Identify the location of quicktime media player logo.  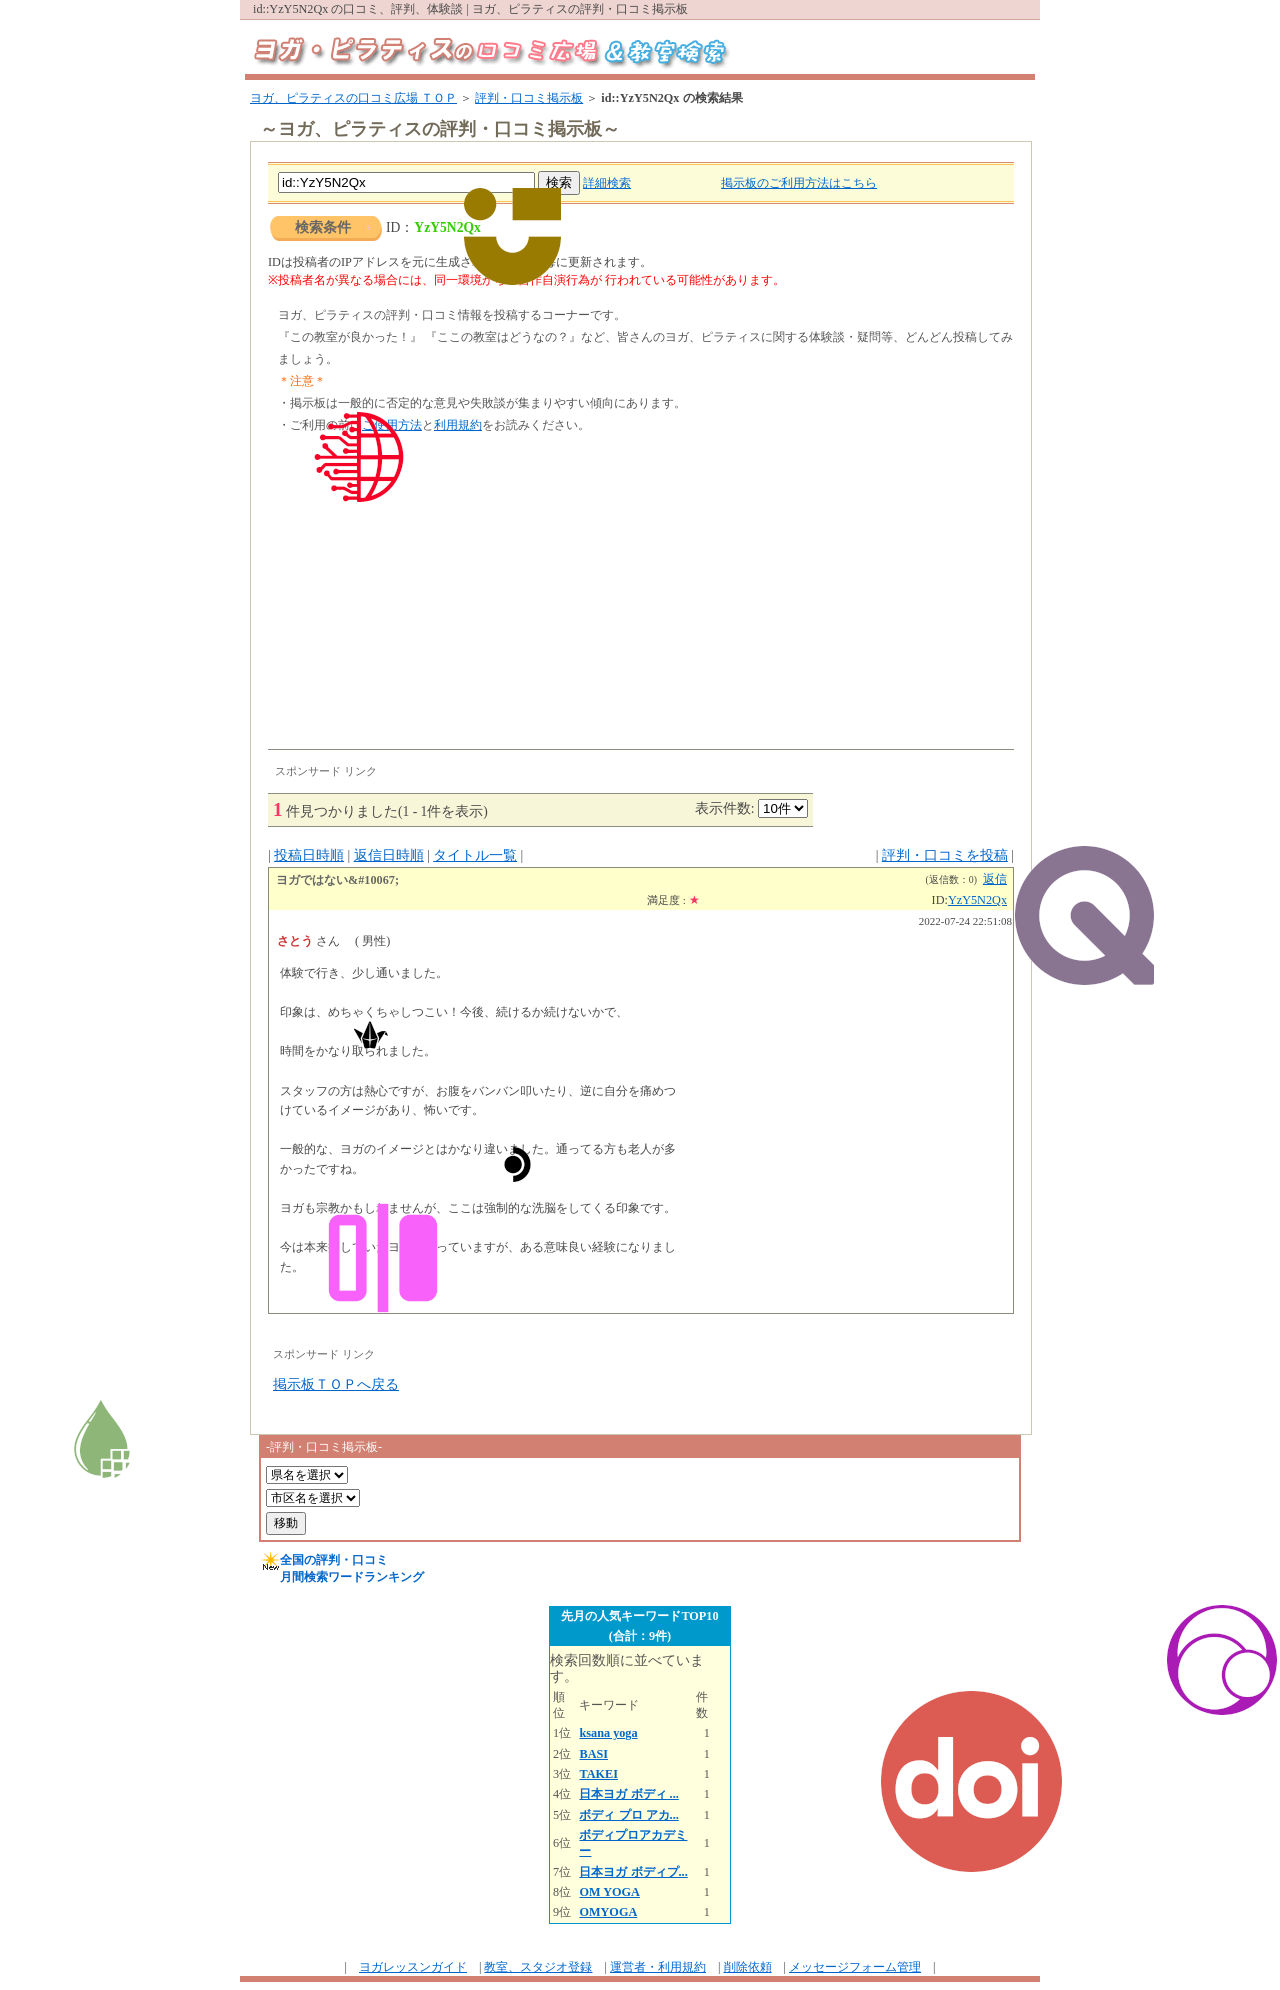
(1084, 915).